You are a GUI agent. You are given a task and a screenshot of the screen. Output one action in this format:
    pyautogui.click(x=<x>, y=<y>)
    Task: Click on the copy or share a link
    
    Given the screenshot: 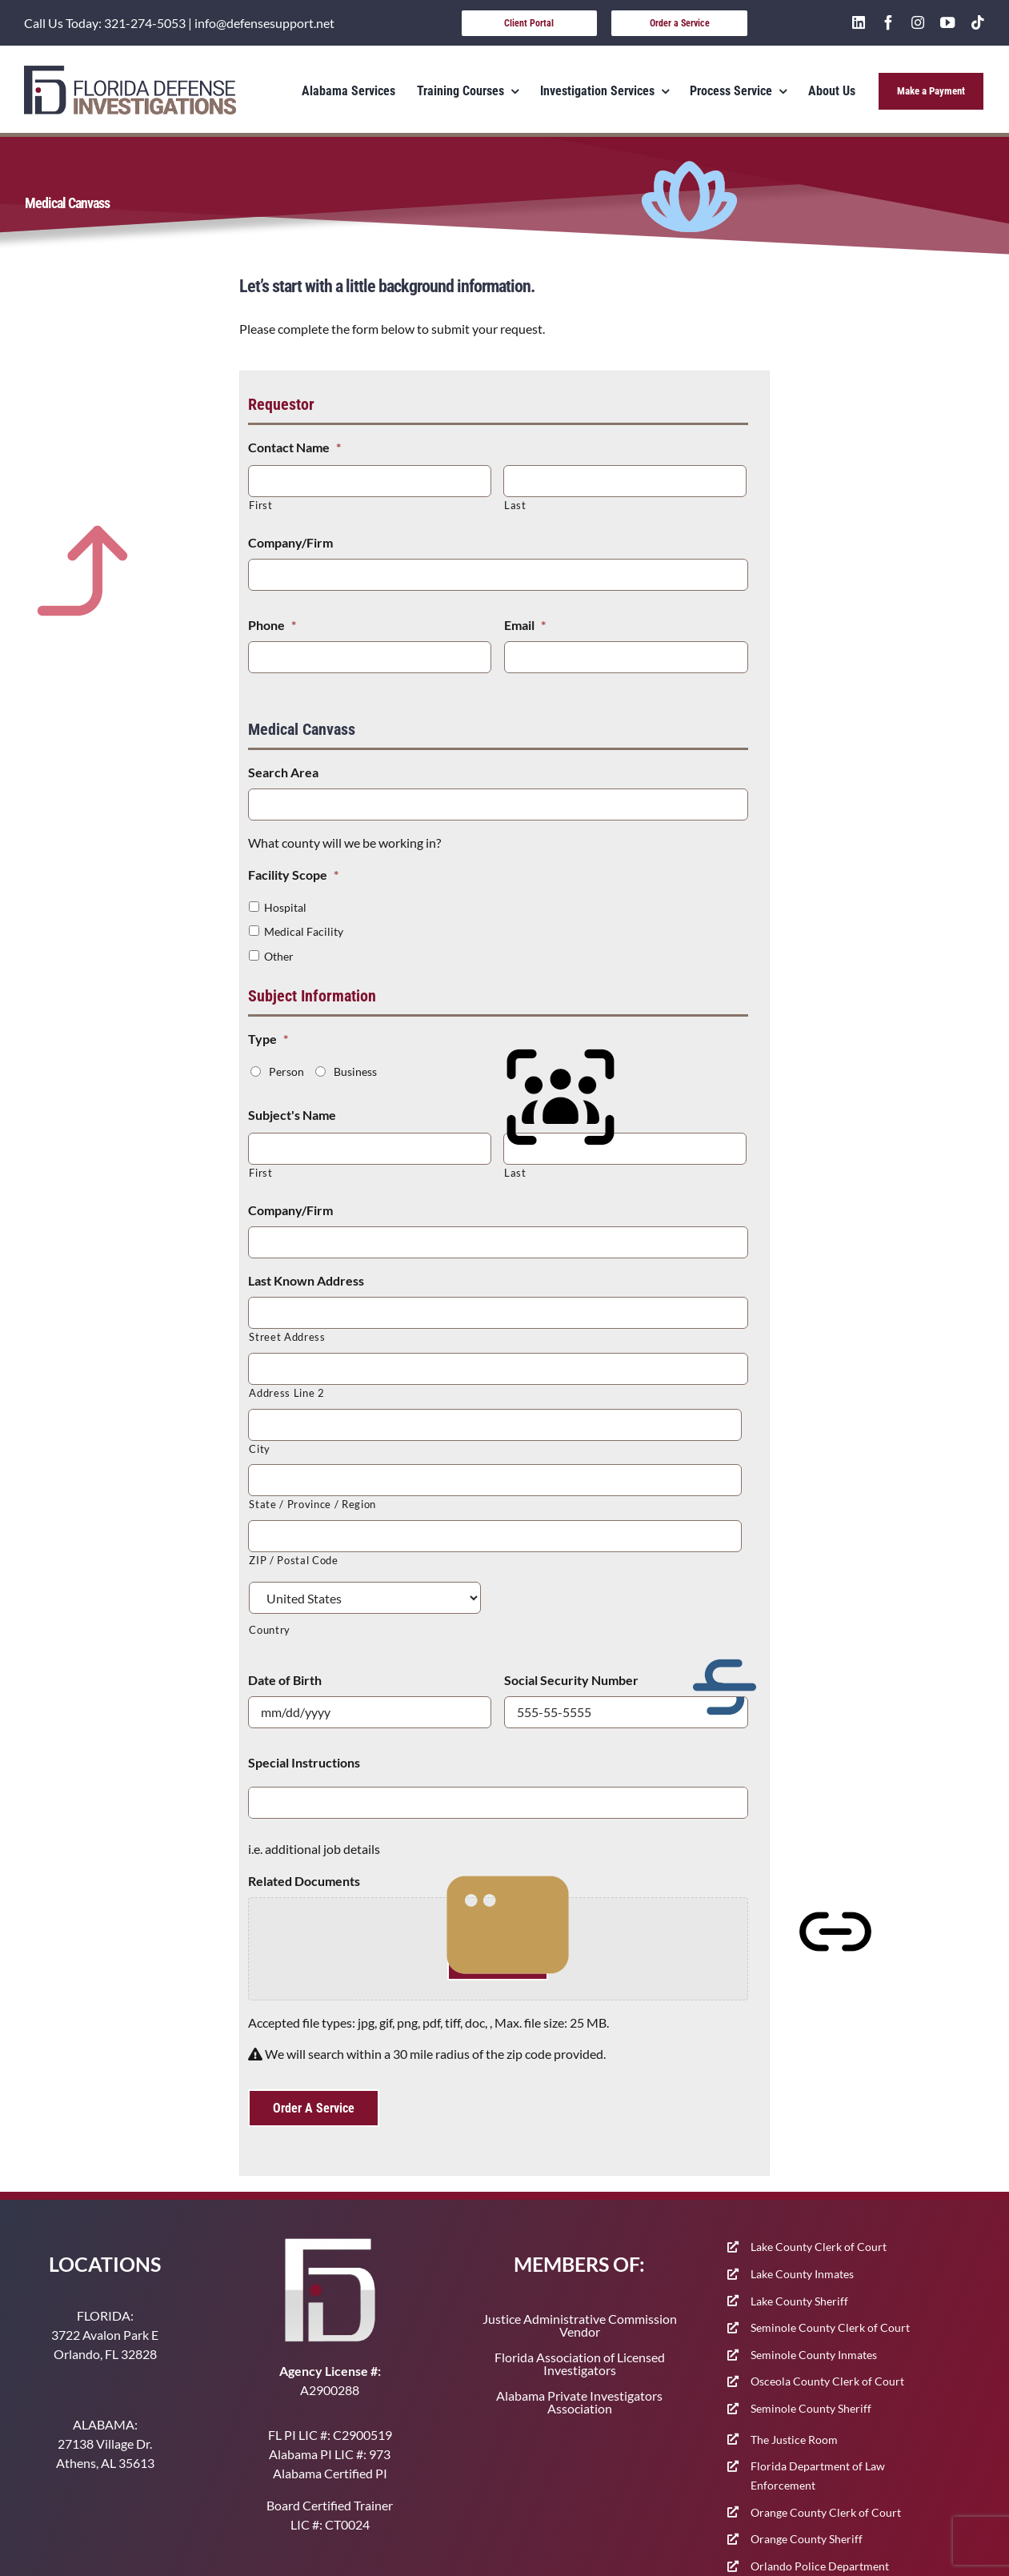 What is the action you would take?
    pyautogui.click(x=835, y=1932)
    